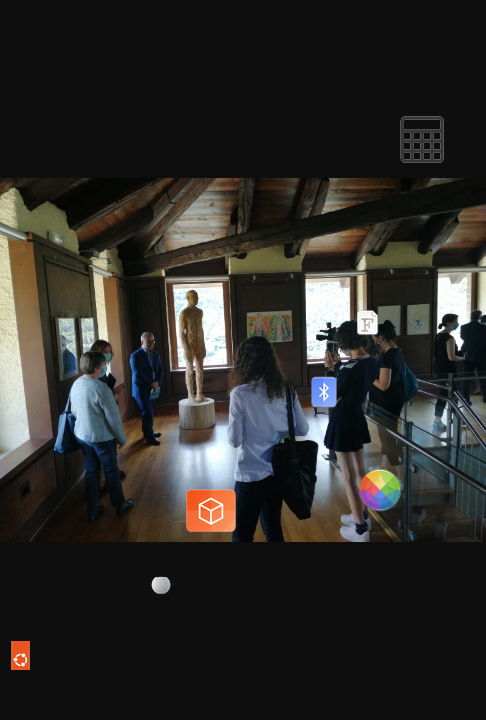  Describe the element at coordinates (161, 587) in the screenshot. I see `homepod mini smart speaker device` at that location.